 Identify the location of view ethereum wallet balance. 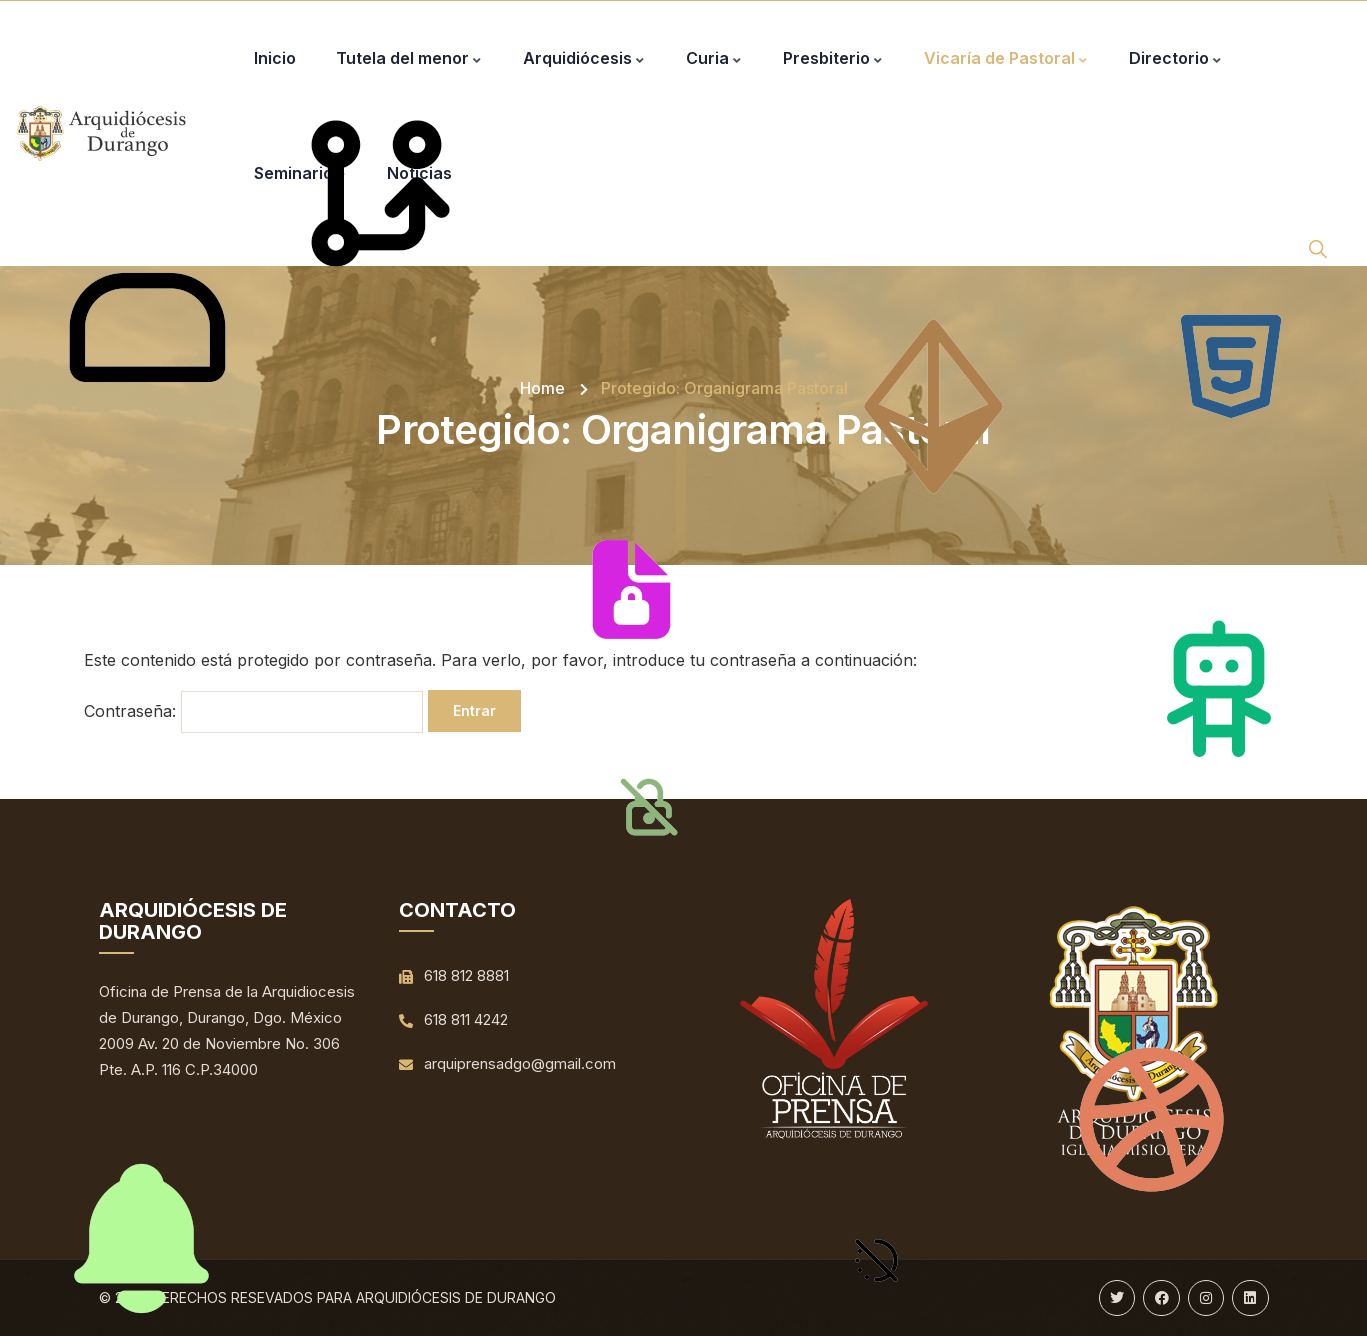
(933, 406).